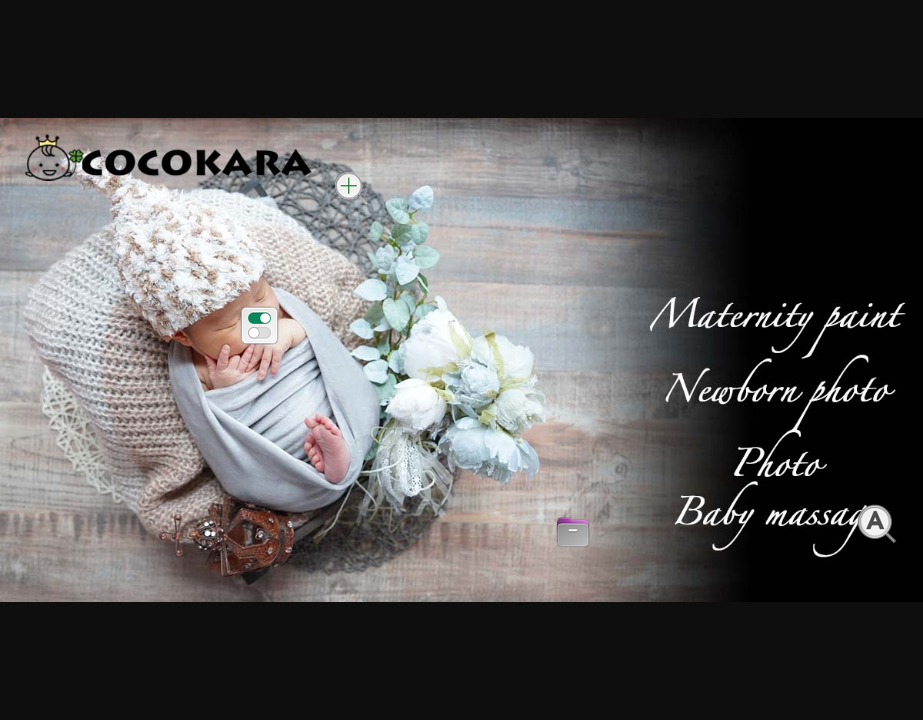 Image resolution: width=923 pixels, height=720 pixels. Describe the element at coordinates (877, 524) in the screenshot. I see `search for files or documents` at that location.